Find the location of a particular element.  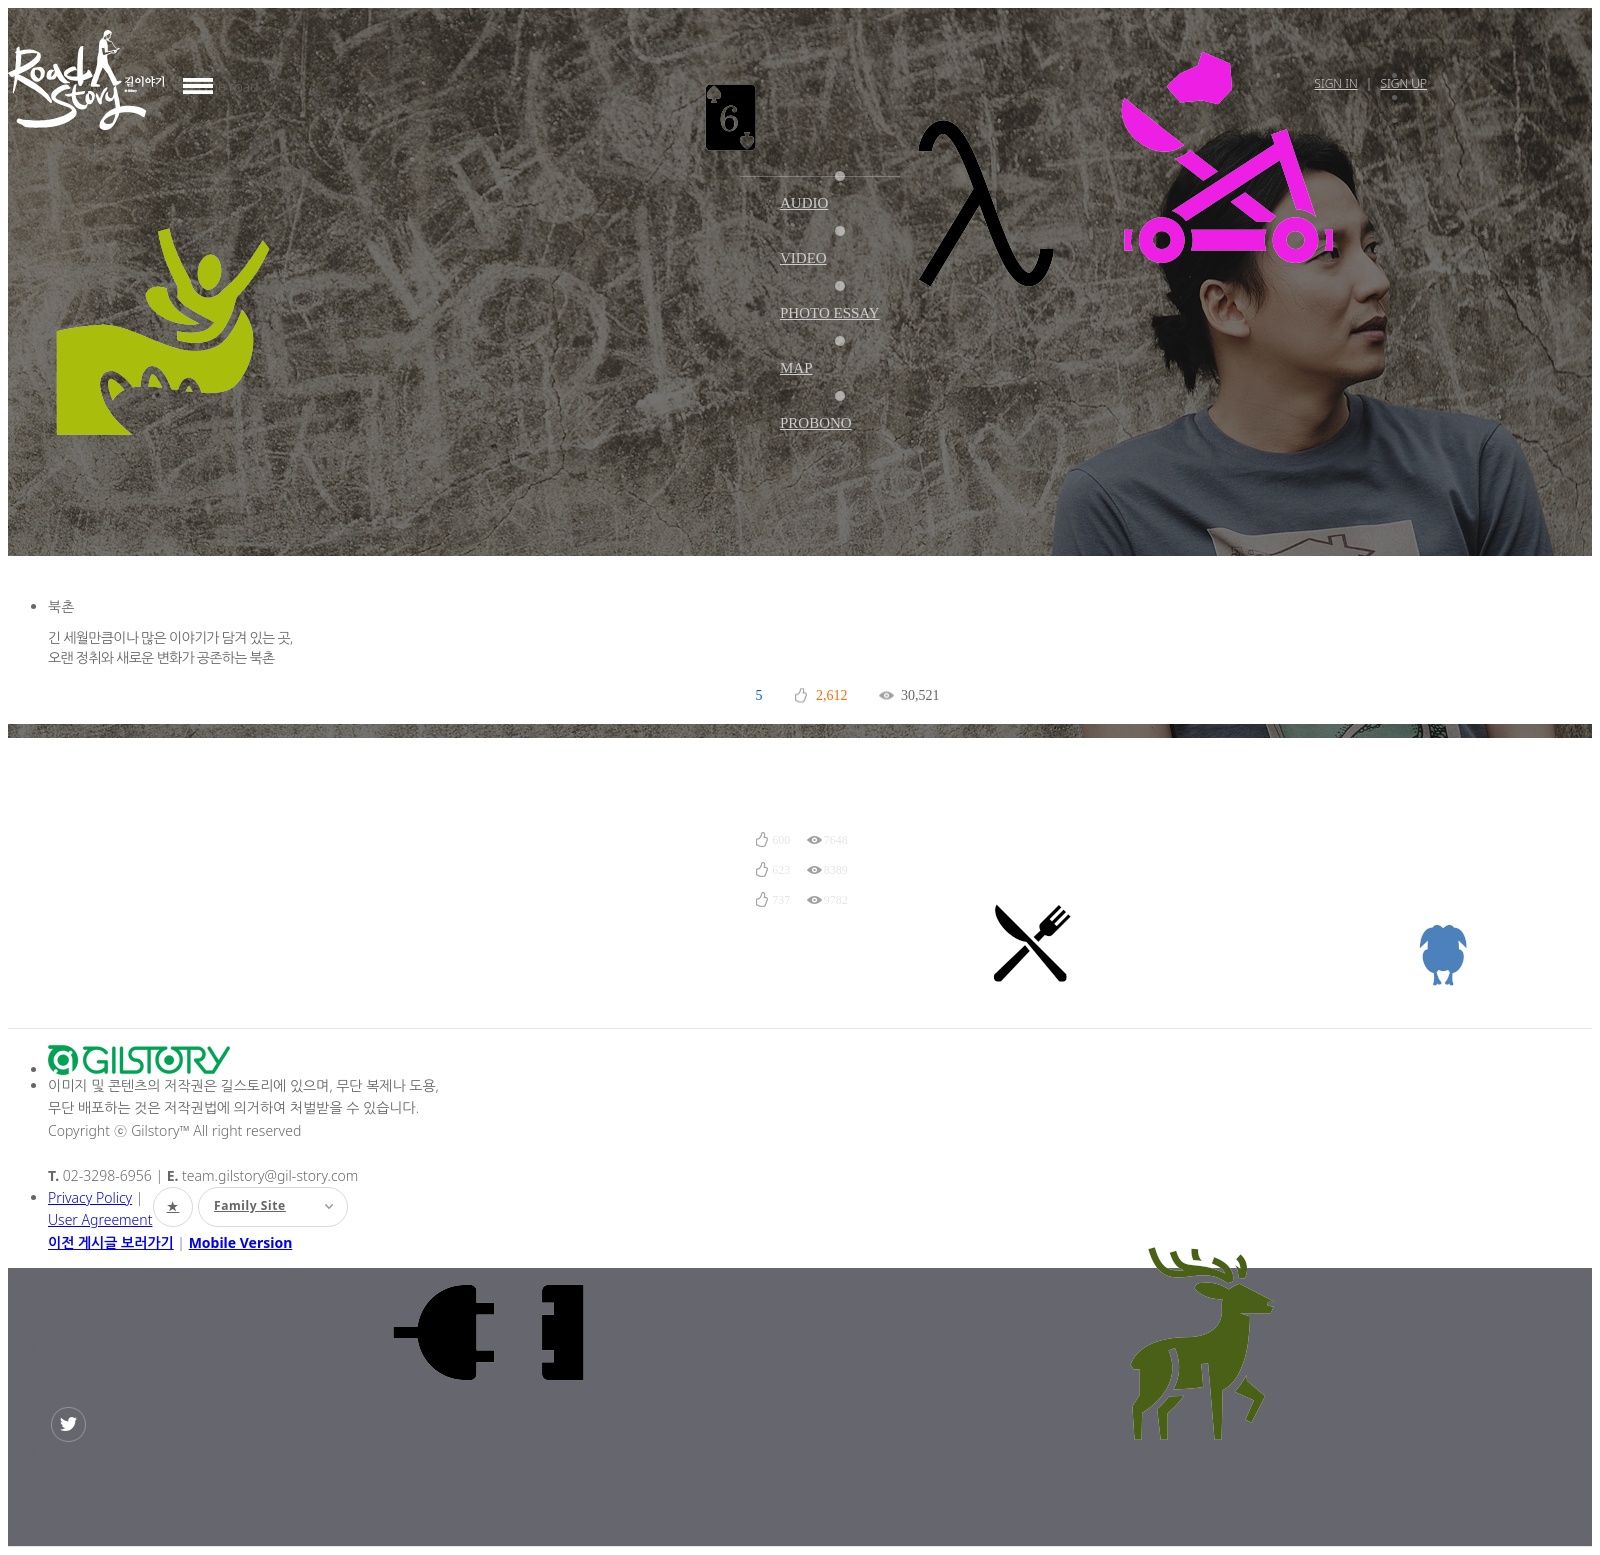

wildlife or nature category indicator is located at coordinates (1202, 1343).